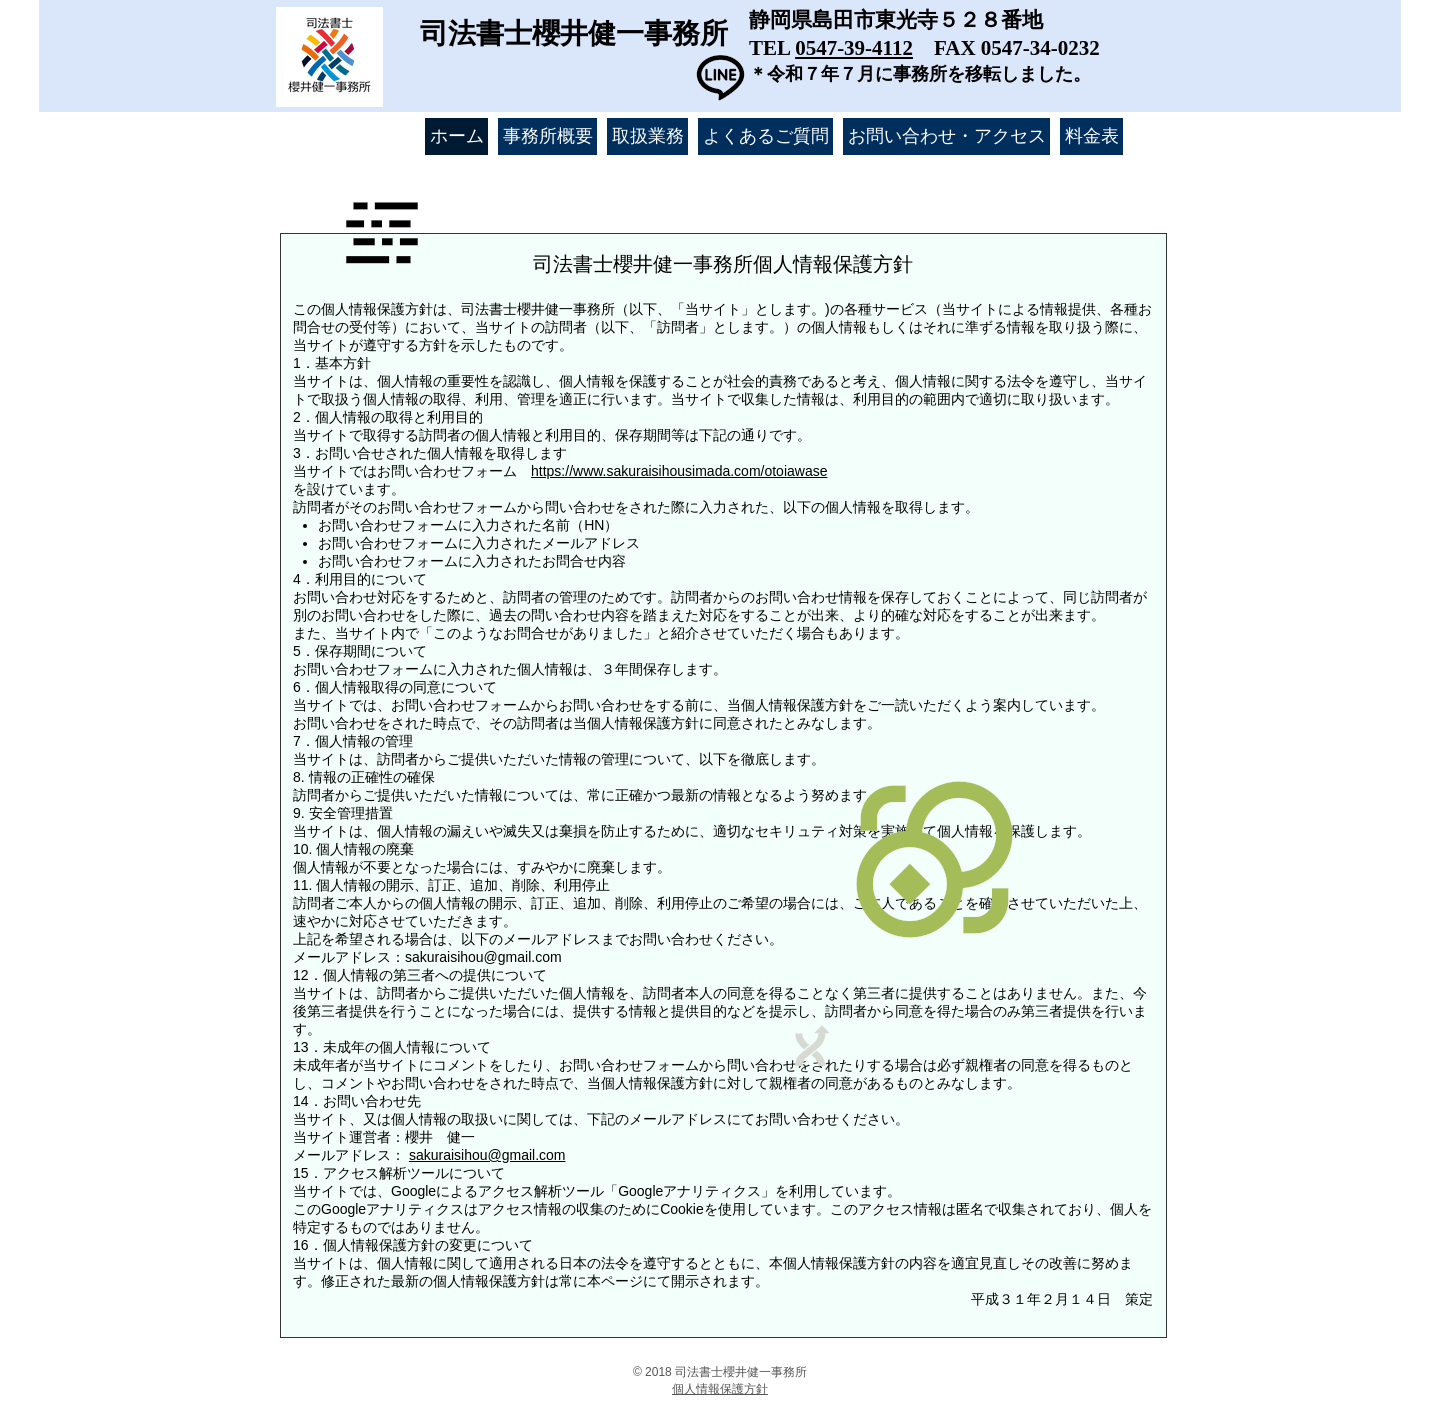 The image size is (1440, 1427). Describe the element at coordinates (812, 1045) in the screenshot. I see `open git extensions application` at that location.